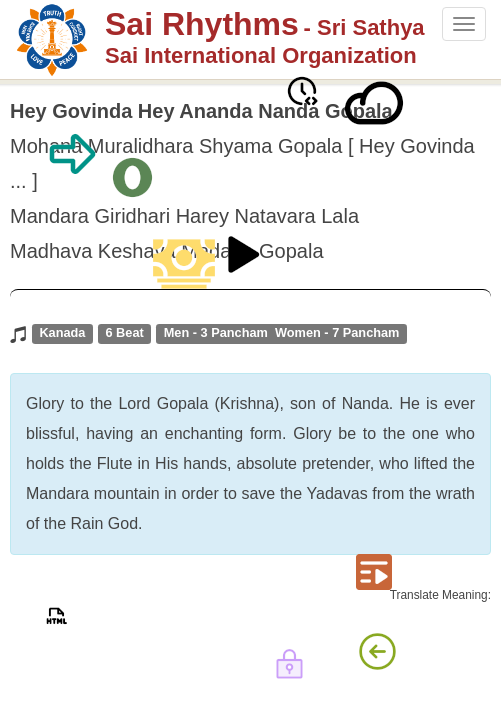 This screenshot has width=501, height=720. I want to click on start or resume media playback, so click(239, 254).